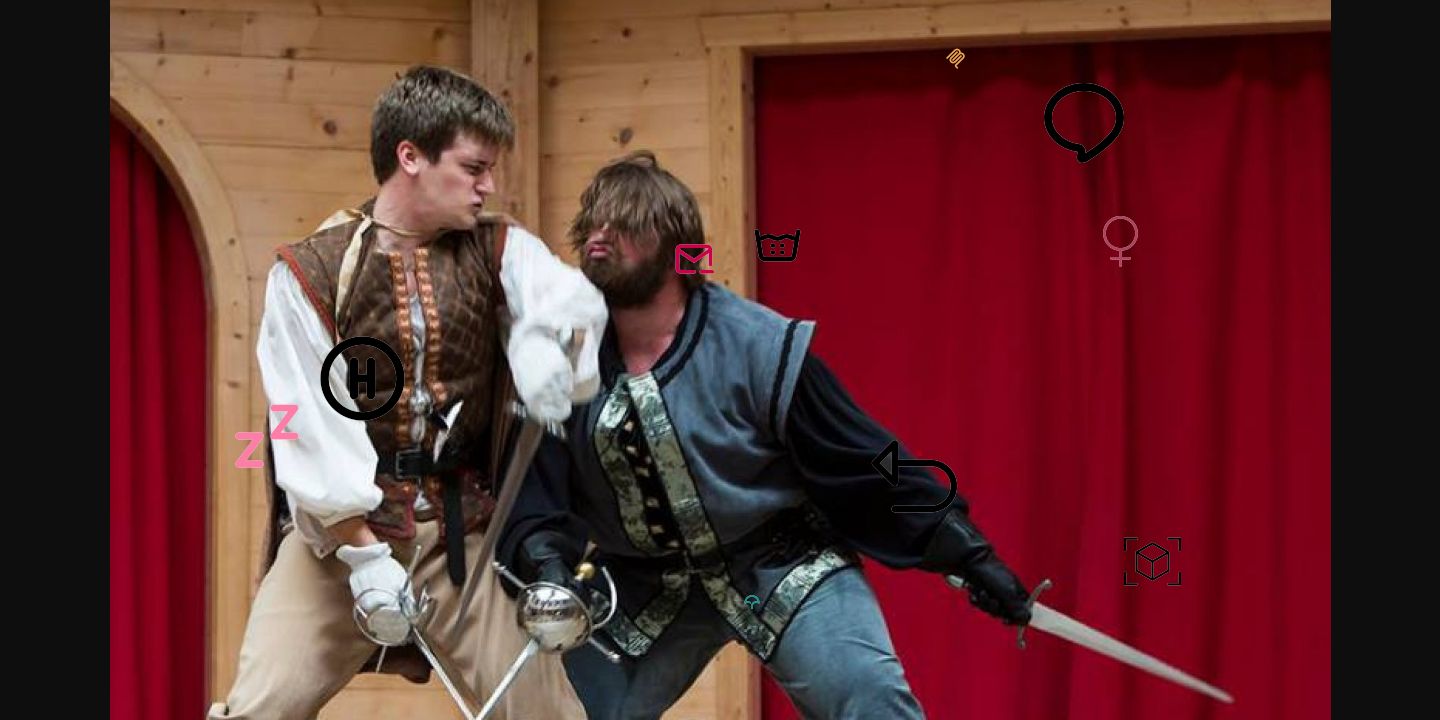 Image resolution: width=1440 pixels, height=720 pixels. What do you see at coordinates (362, 378) in the screenshot?
I see `locate nearby hospitals or medical facilities` at bounding box center [362, 378].